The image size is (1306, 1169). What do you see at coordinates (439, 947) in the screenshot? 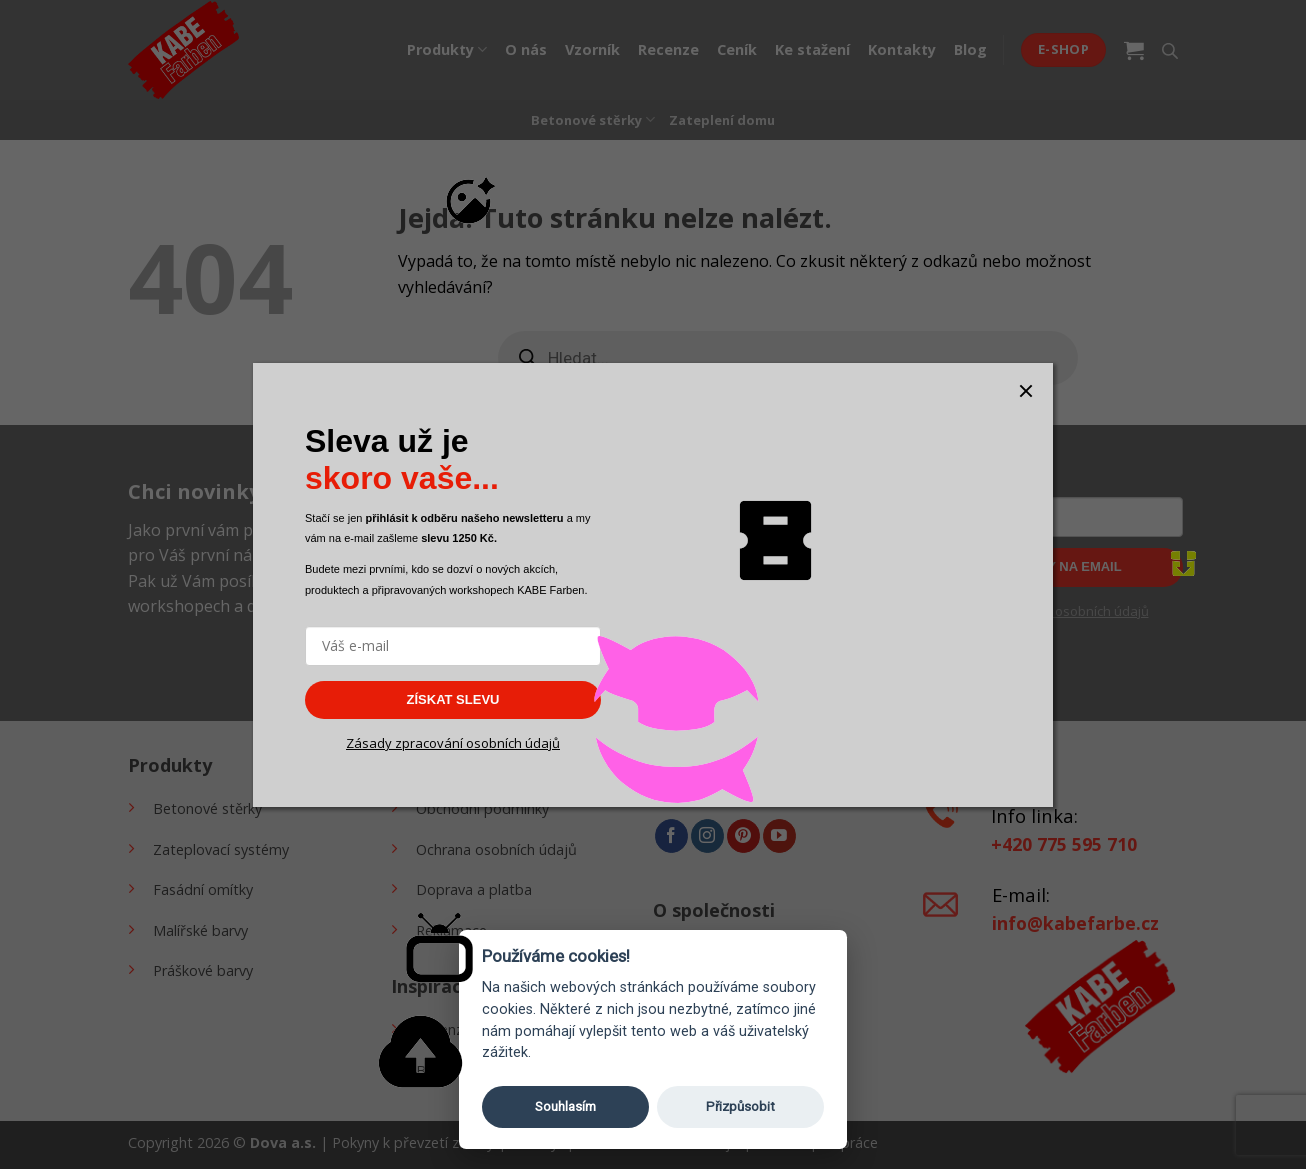
I see `open the MyShows app` at bounding box center [439, 947].